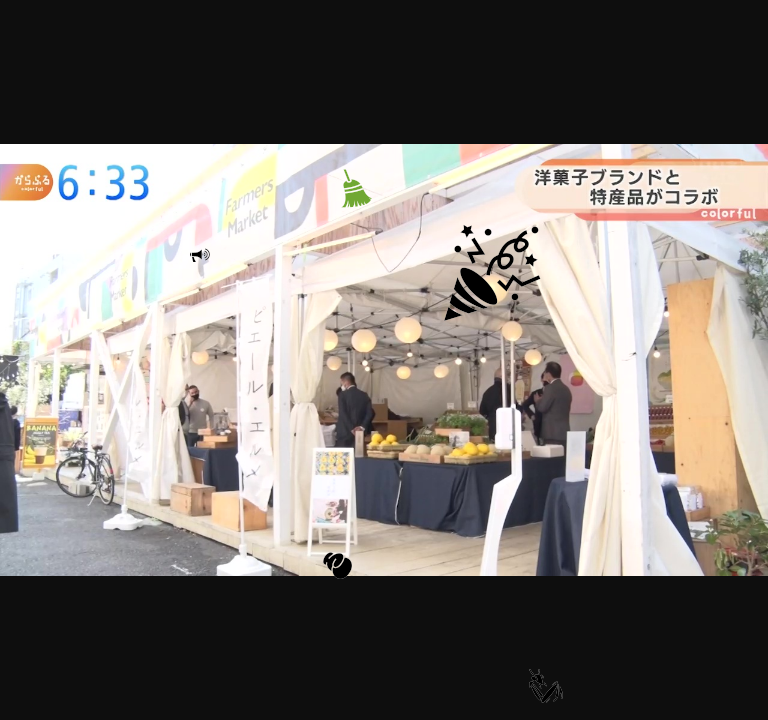  What do you see at coordinates (199, 254) in the screenshot?
I see `make an announcement or broadcast` at bounding box center [199, 254].